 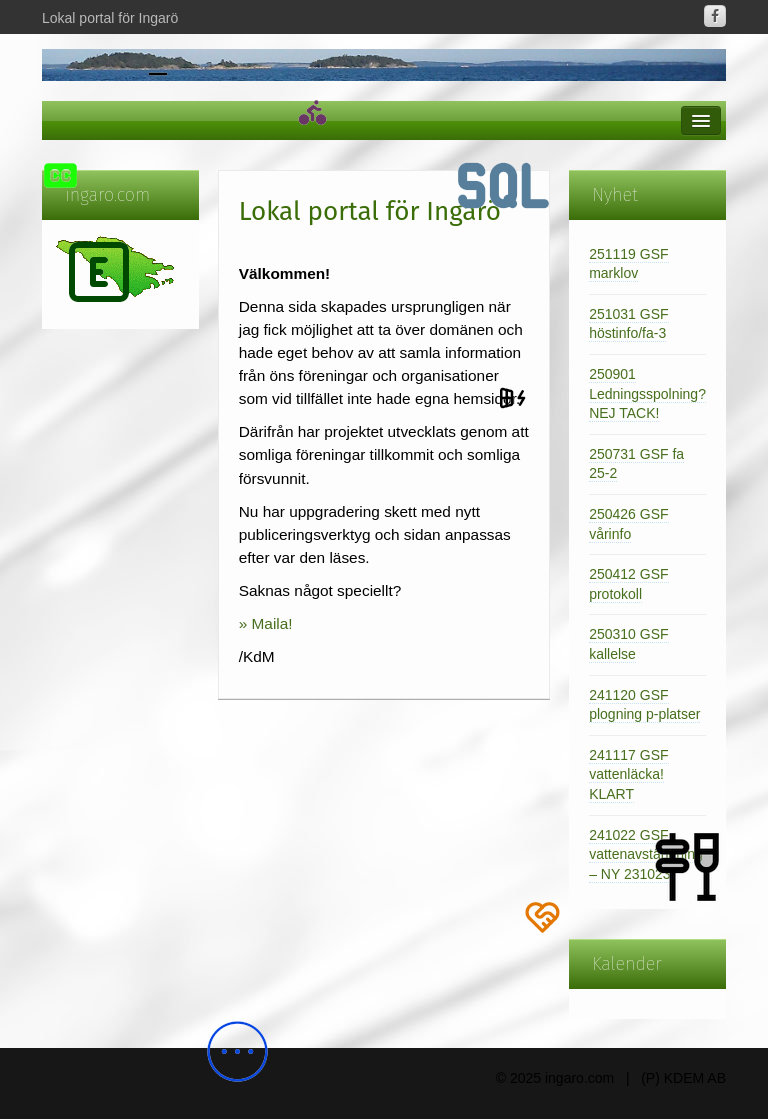 What do you see at coordinates (237, 1051) in the screenshot?
I see `open more options menu` at bounding box center [237, 1051].